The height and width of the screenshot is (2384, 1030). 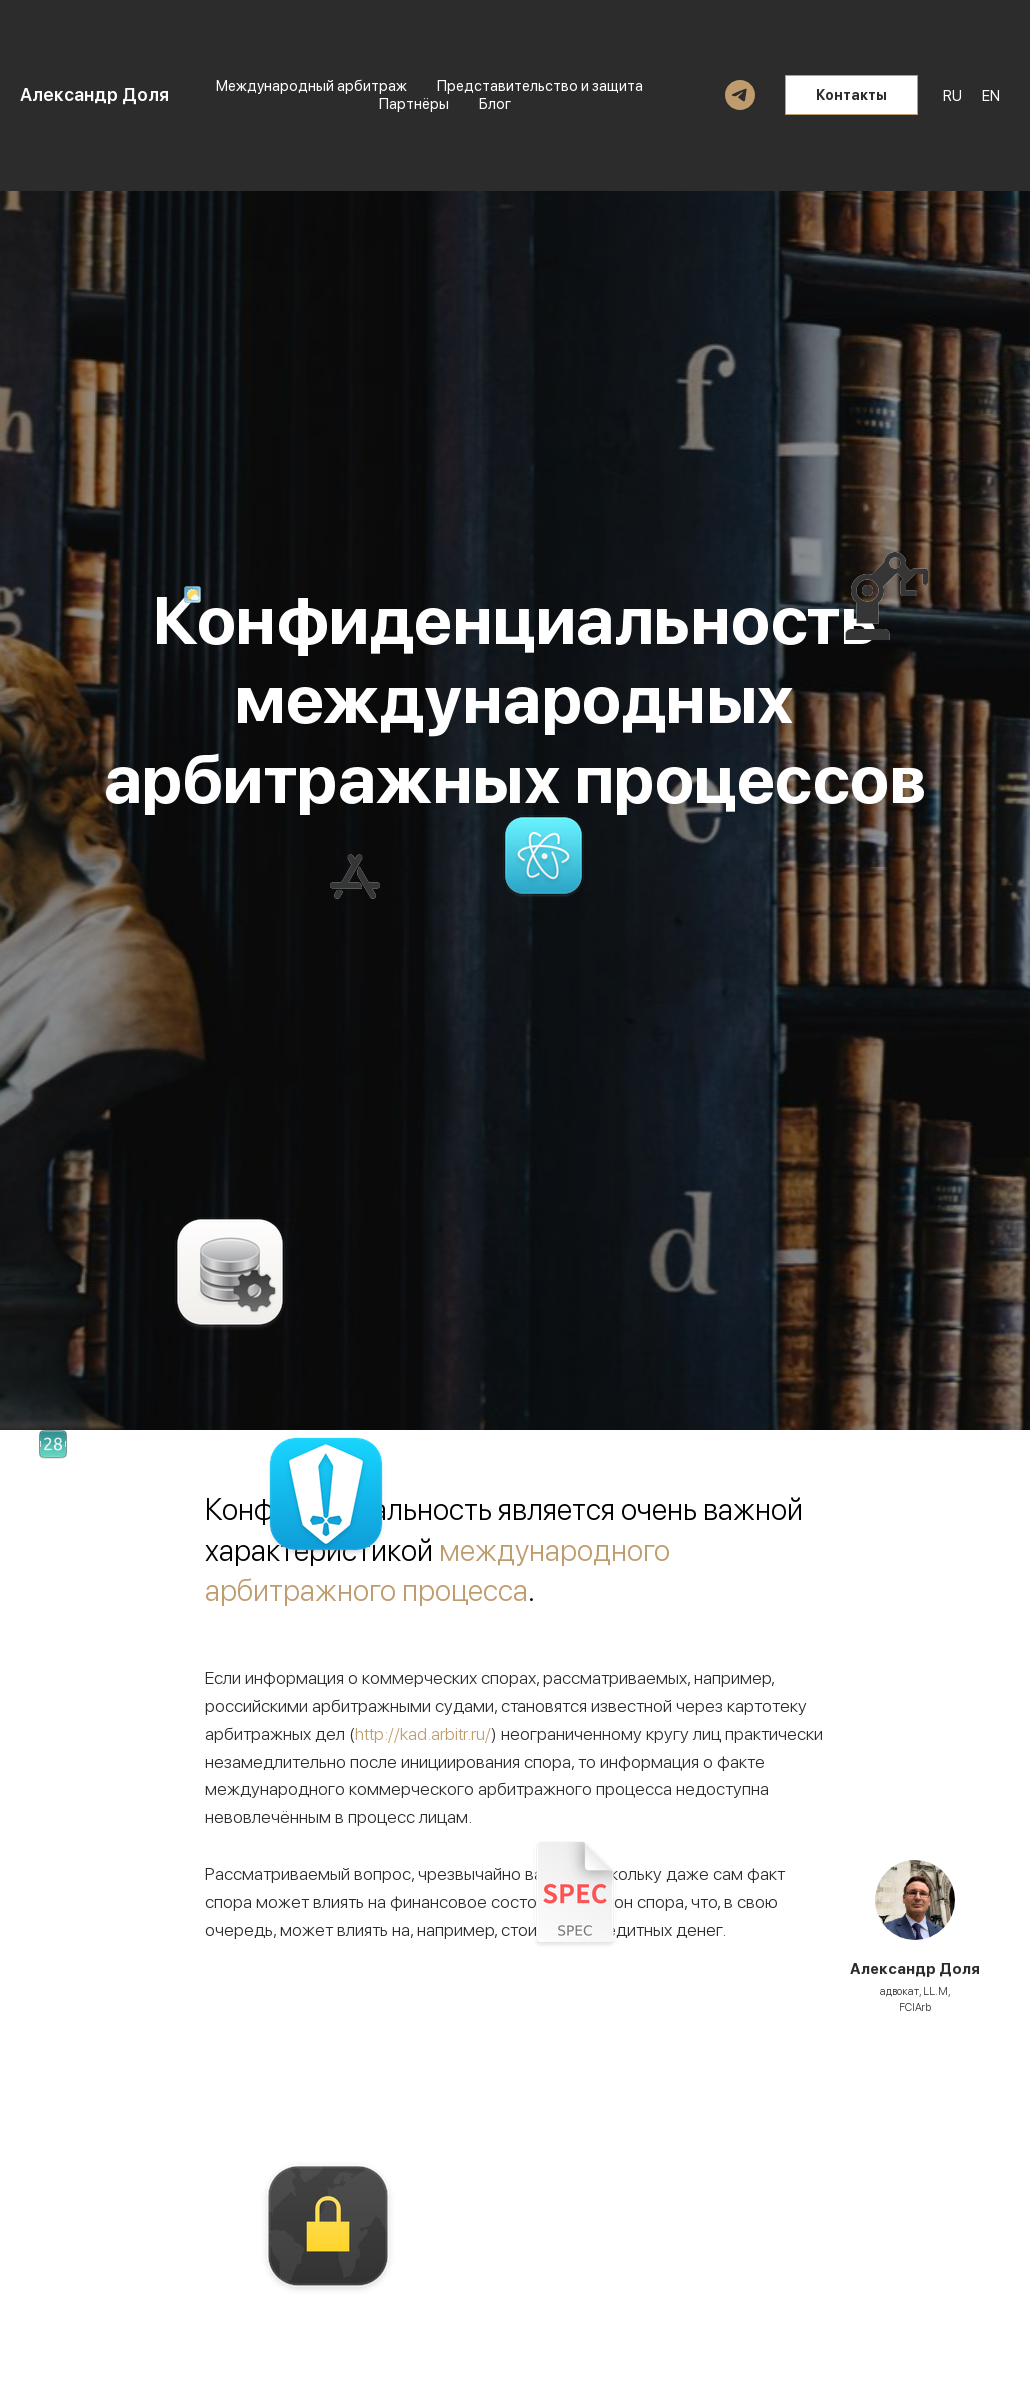 I want to click on an RPM spec file used for building Linux packages, so click(x=575, y=1894).